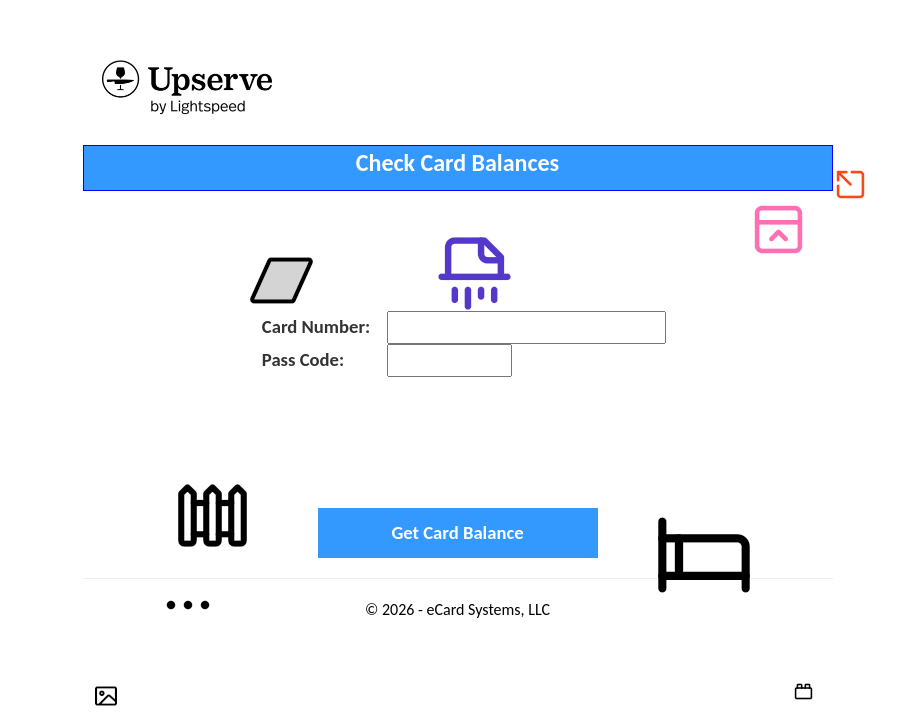 This screenshot has width=915, height=720. What do you see at coordinates (803, 691) in the screenshot?
I see `access building blocks or modular components` at bounding box center [803, 691].